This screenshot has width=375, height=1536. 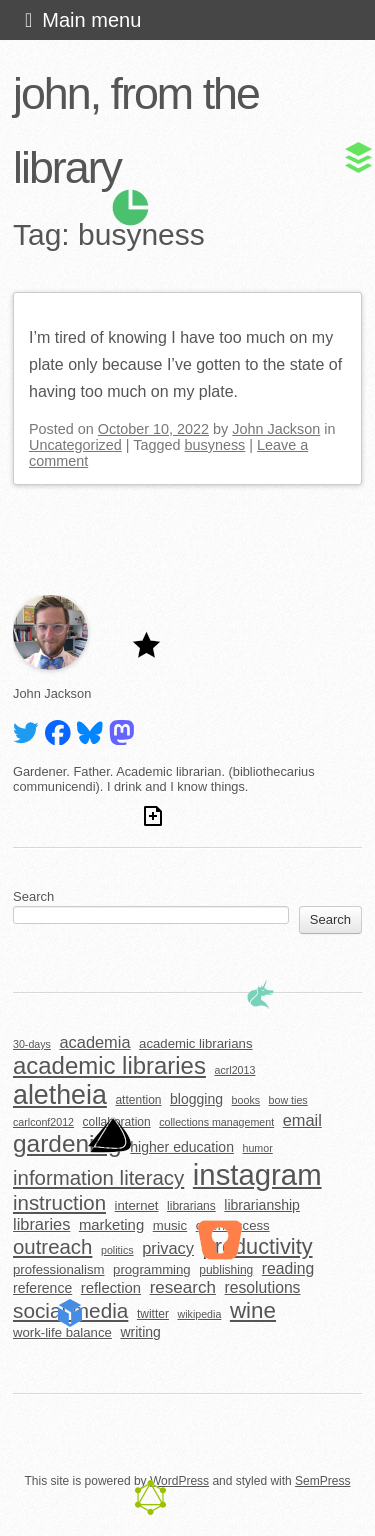 I want to click on add to favorites, so click(x=146, y=645).